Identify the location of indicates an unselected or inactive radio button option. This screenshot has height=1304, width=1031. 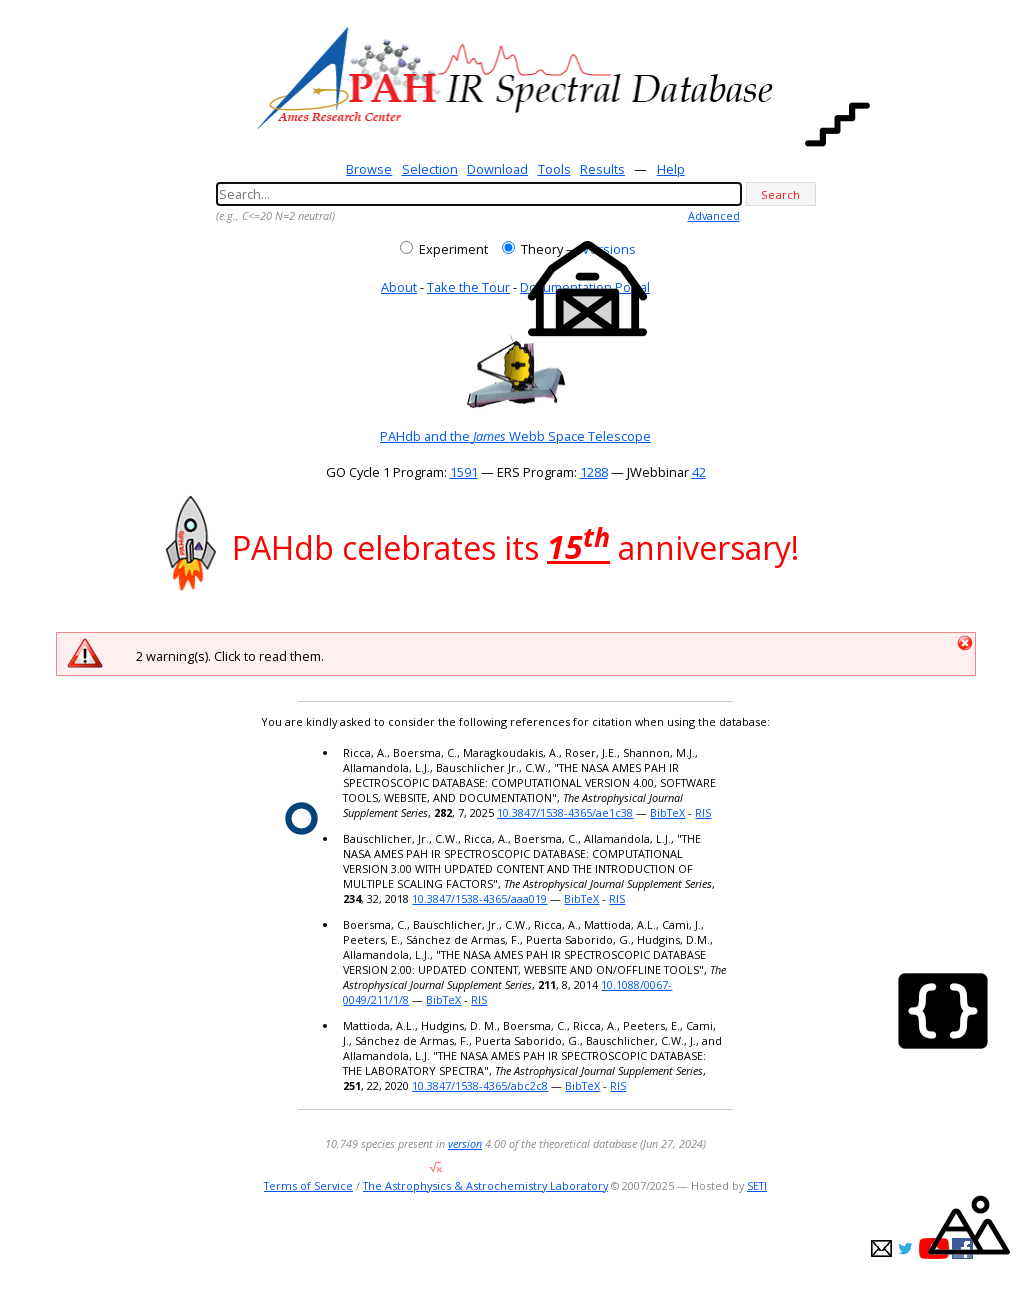
(301, 818).